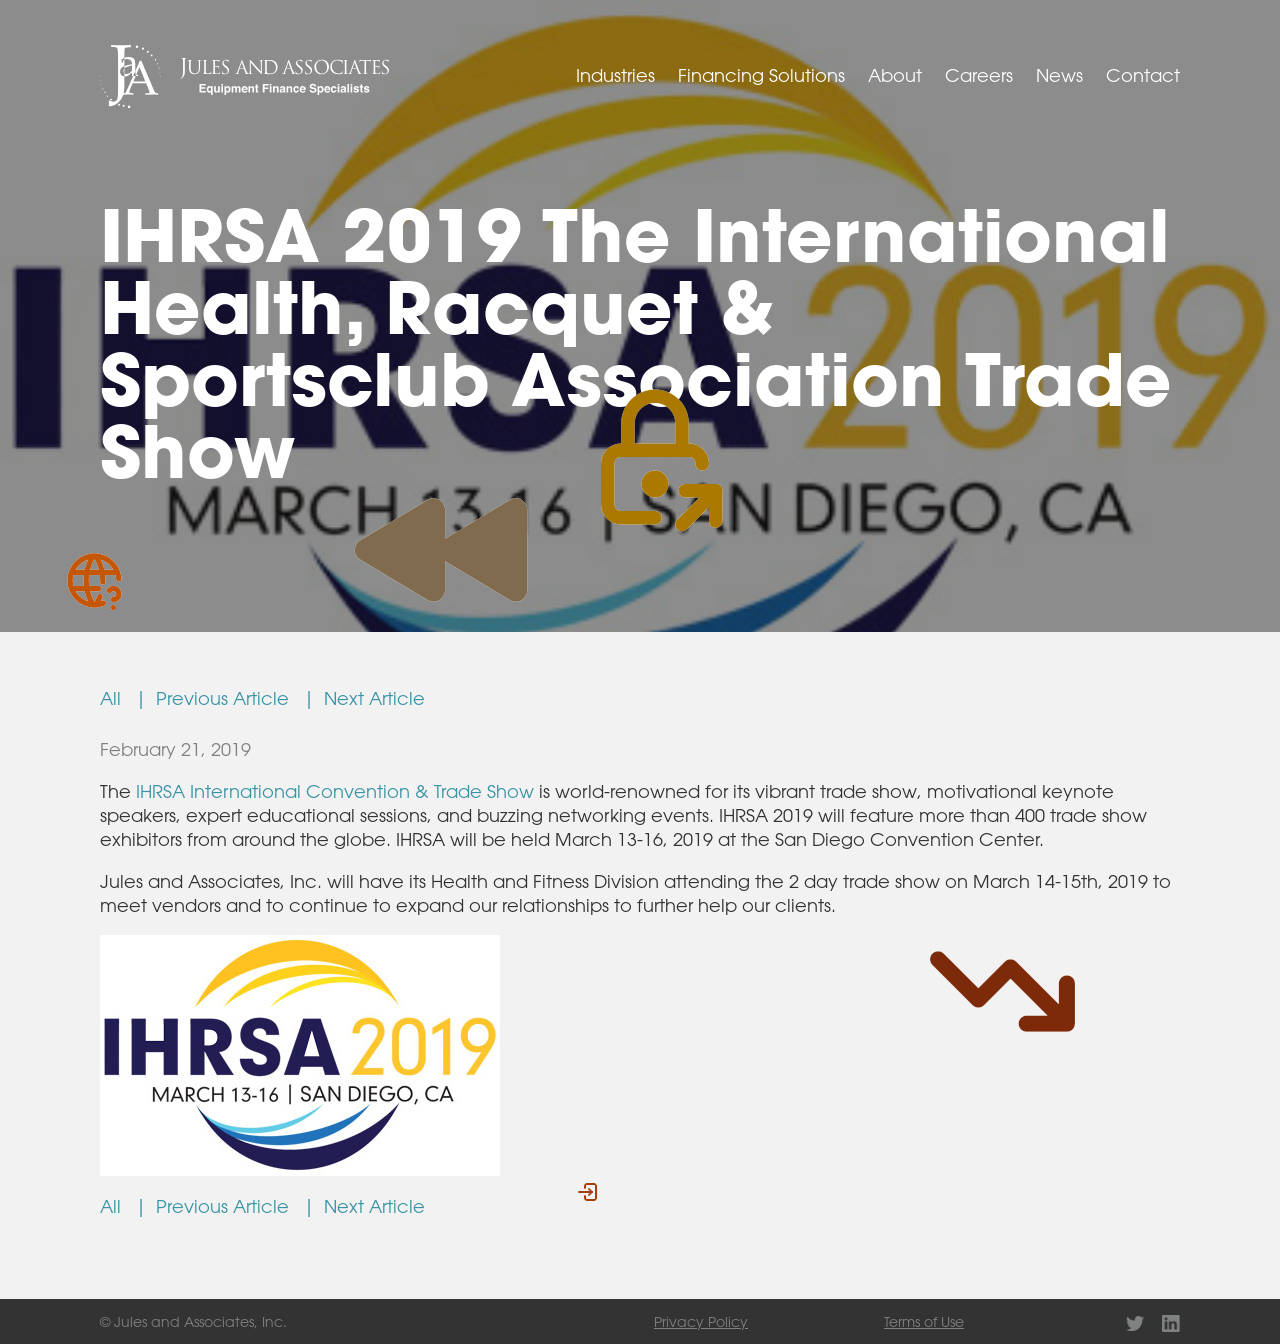 Image resolution: width=1280 pixels, height=1344 pixels. I want to click on log in to your account, so click(588, 1192).